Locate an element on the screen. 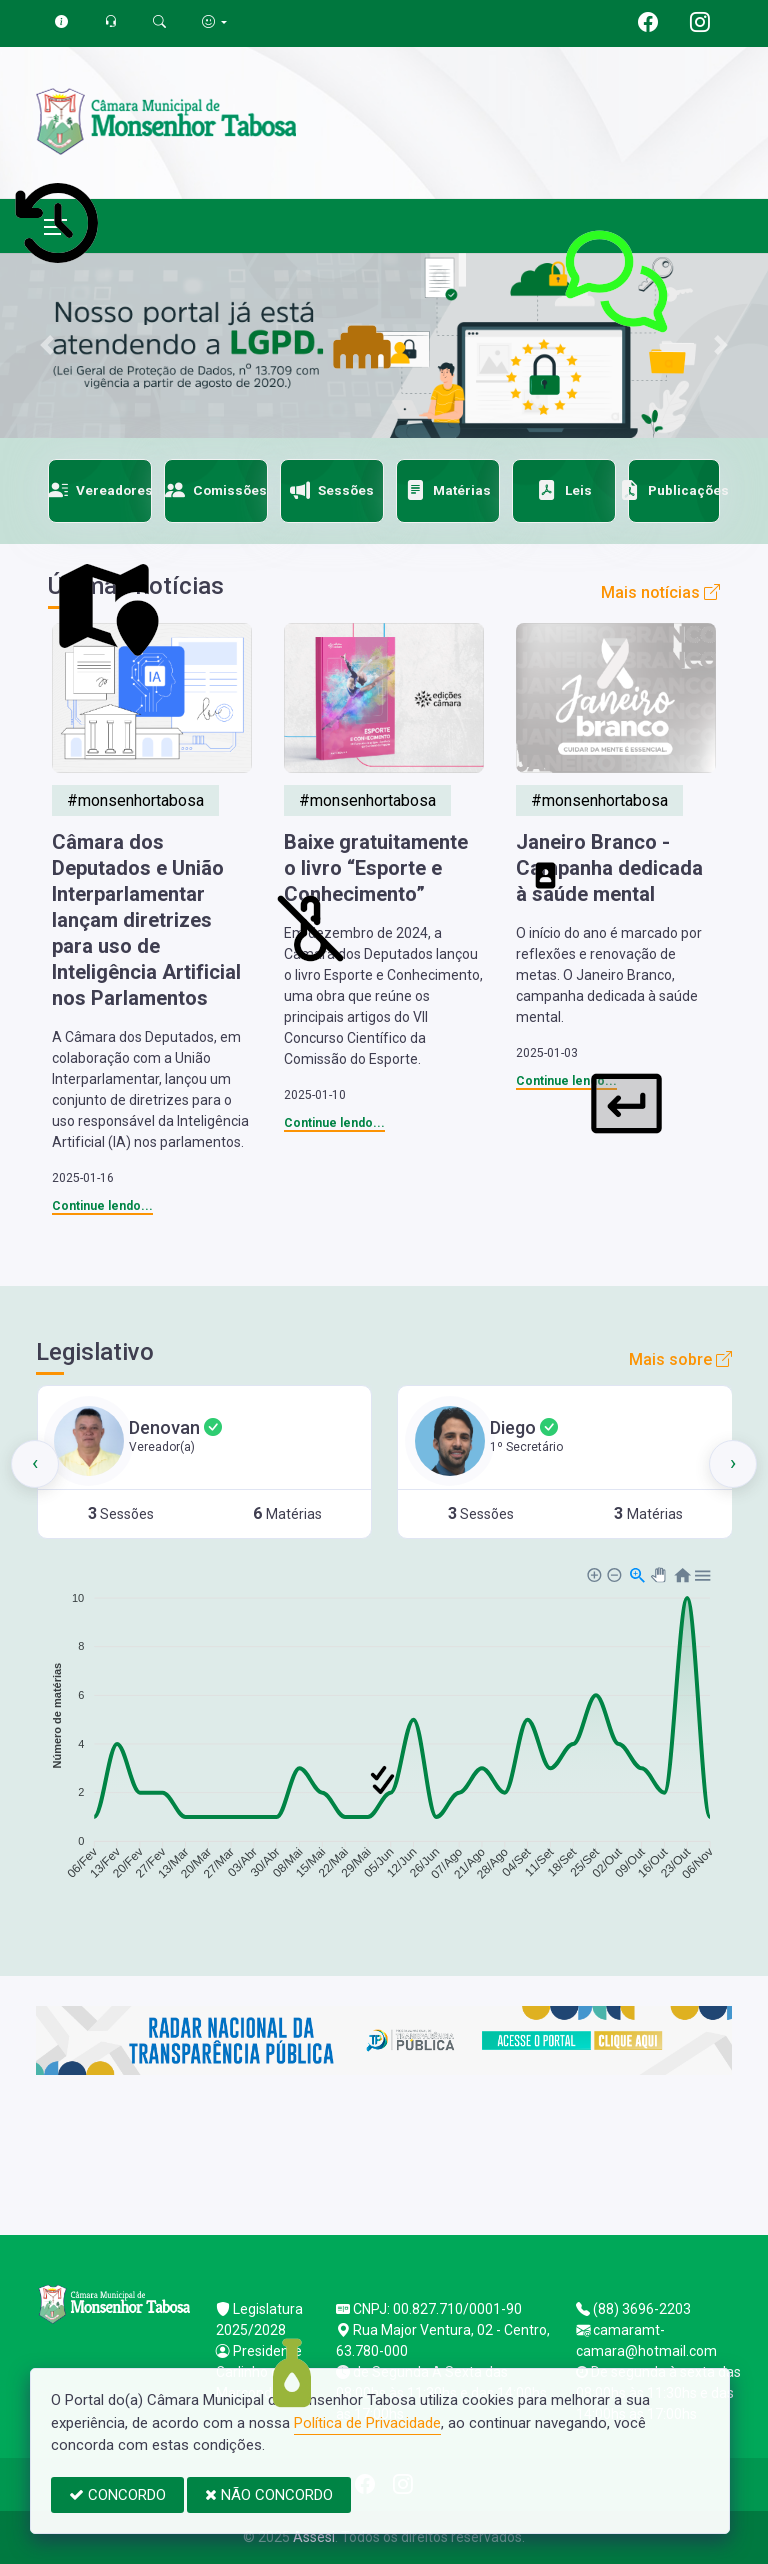  indicates liquid medication or dosage is located at coordinates (292, 2373).